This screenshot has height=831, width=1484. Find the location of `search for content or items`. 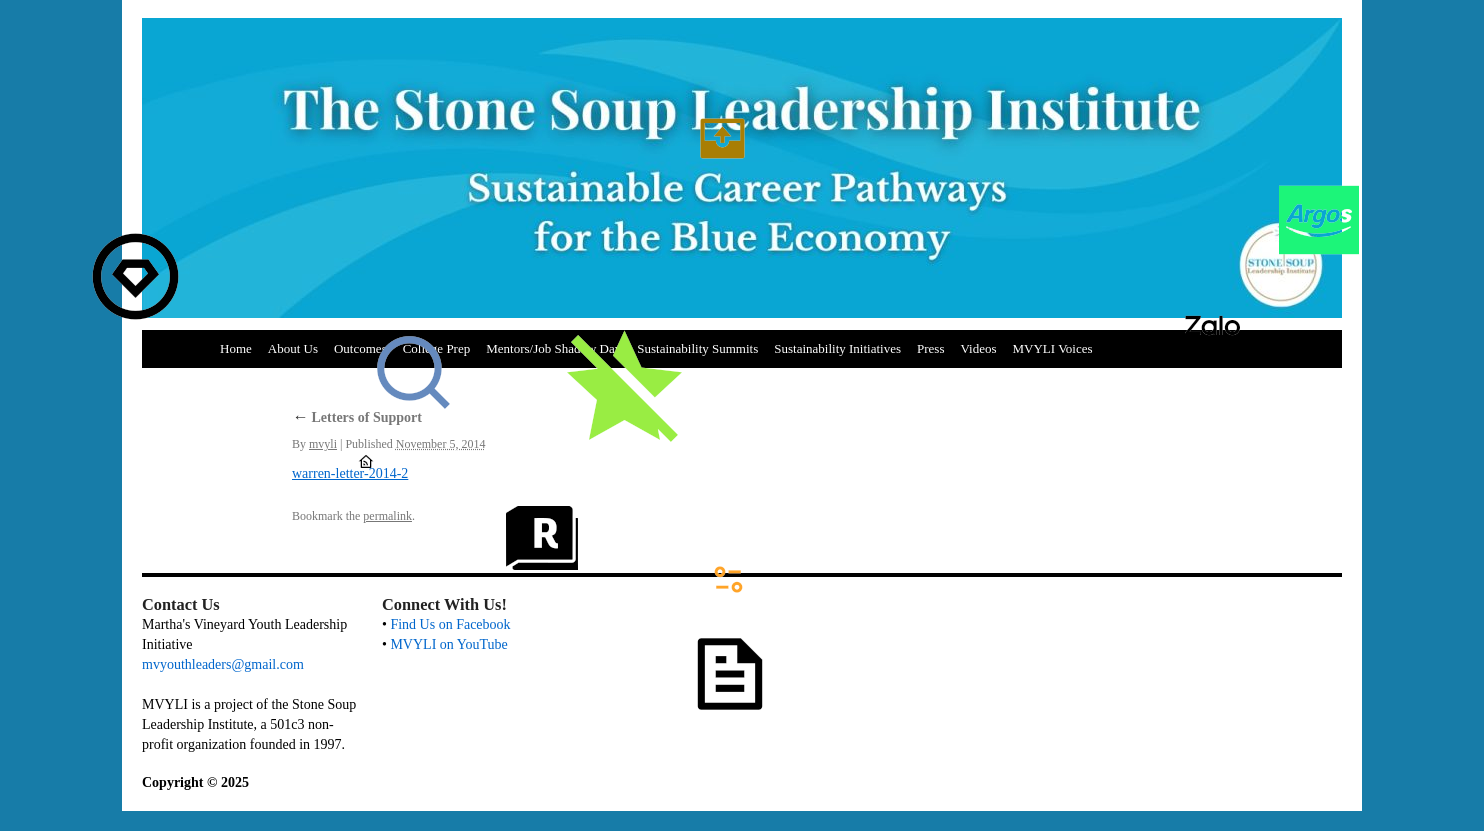

search for content or items is located at coordinates (413, 372).